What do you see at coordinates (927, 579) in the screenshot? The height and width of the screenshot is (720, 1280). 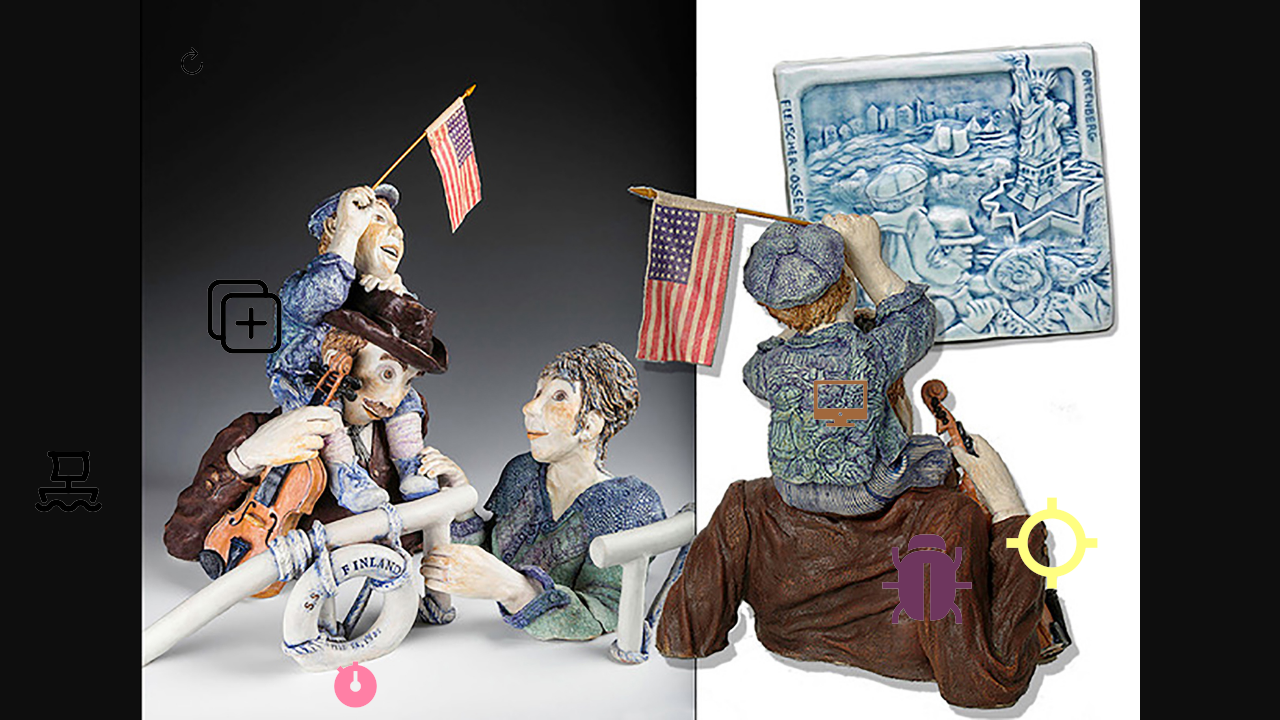 I see `report a bug or issue` at bounding box center [927, 579].